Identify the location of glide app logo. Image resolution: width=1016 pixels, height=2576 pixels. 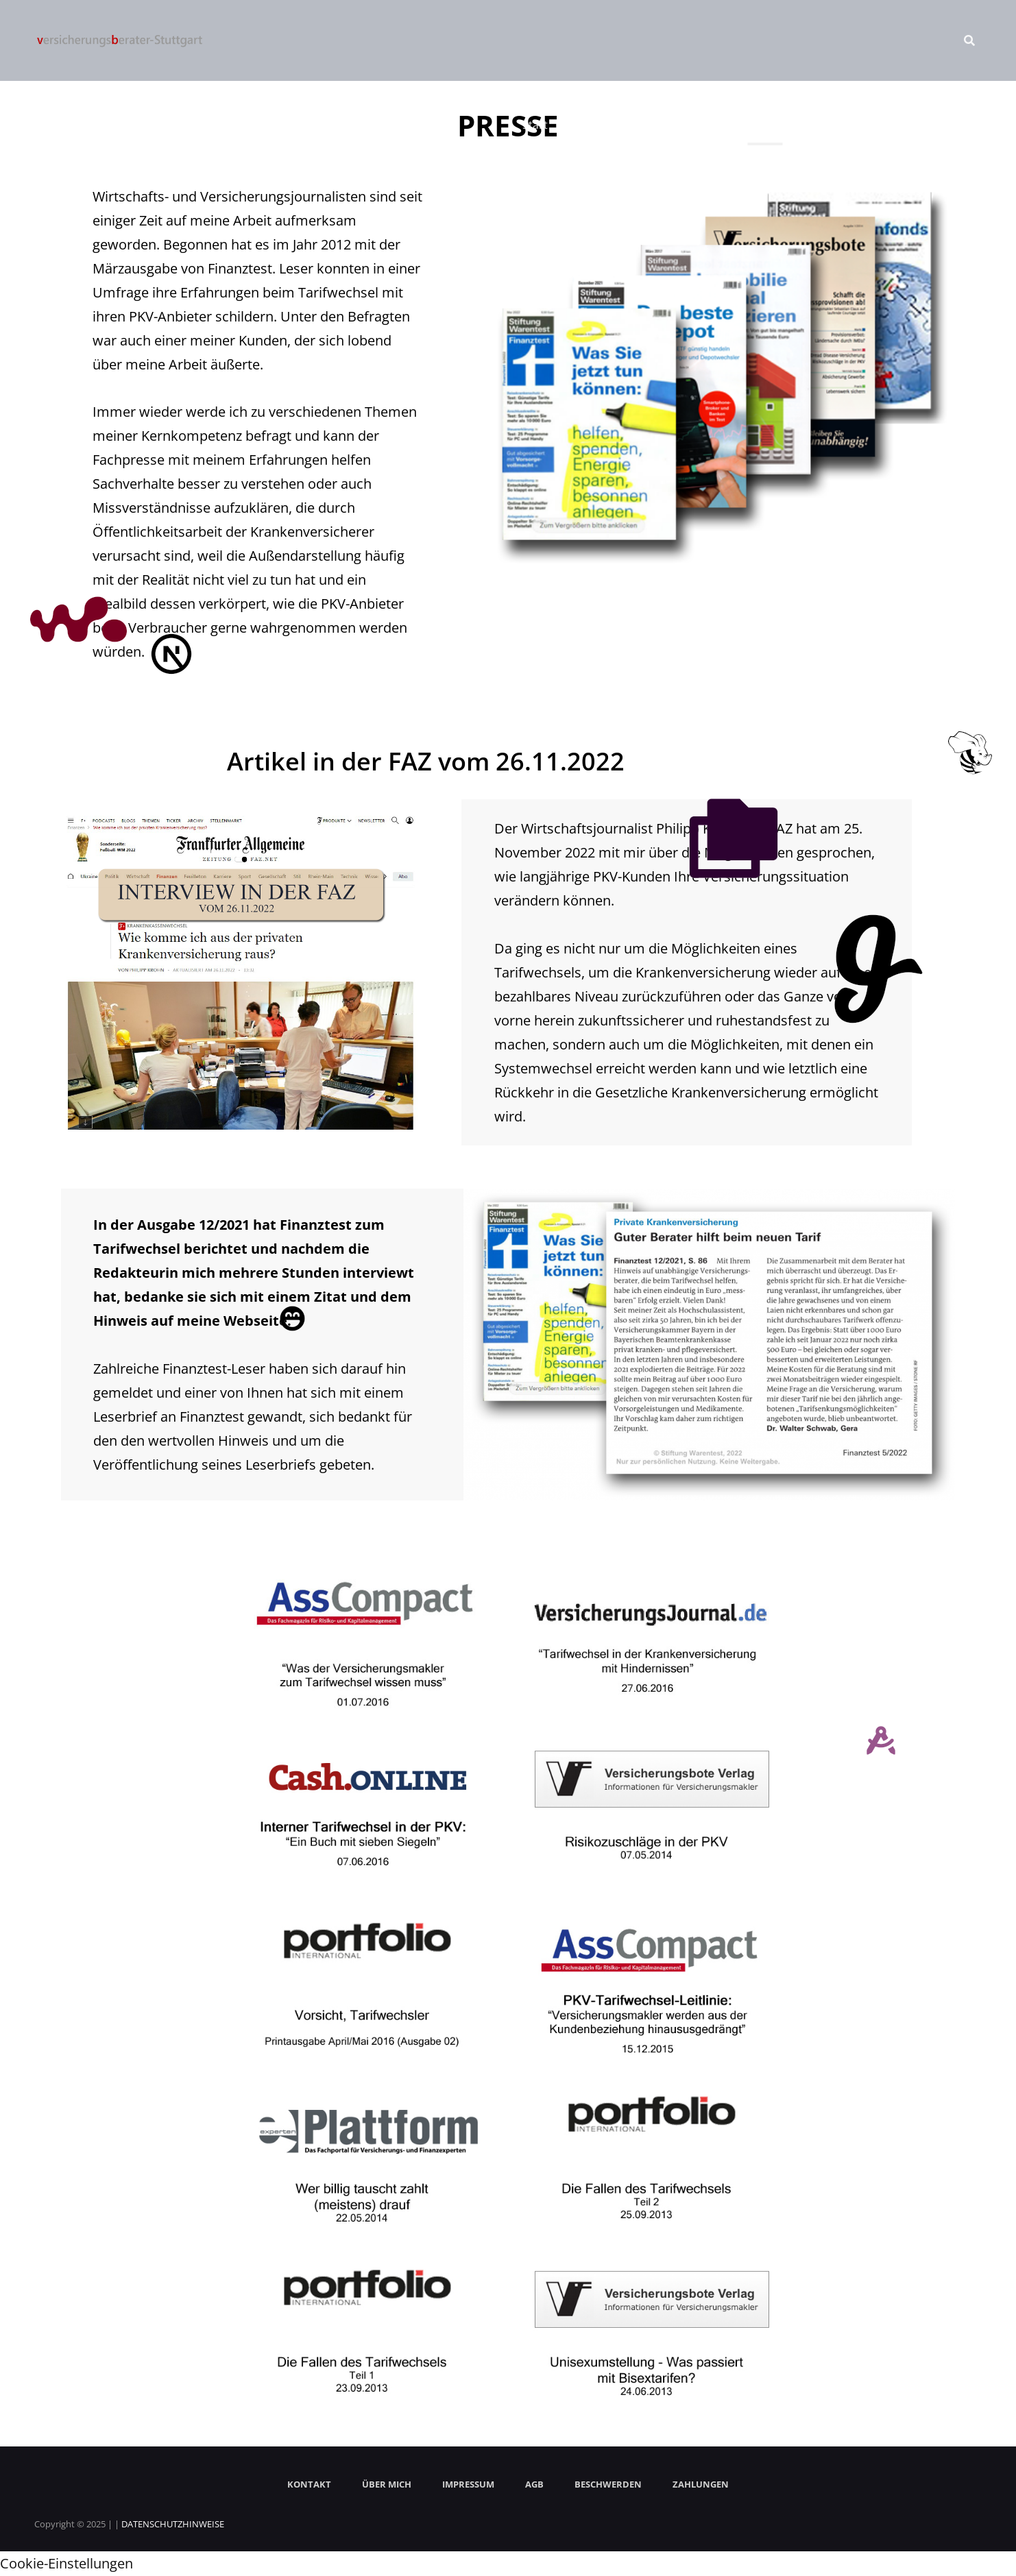
(875, 969).